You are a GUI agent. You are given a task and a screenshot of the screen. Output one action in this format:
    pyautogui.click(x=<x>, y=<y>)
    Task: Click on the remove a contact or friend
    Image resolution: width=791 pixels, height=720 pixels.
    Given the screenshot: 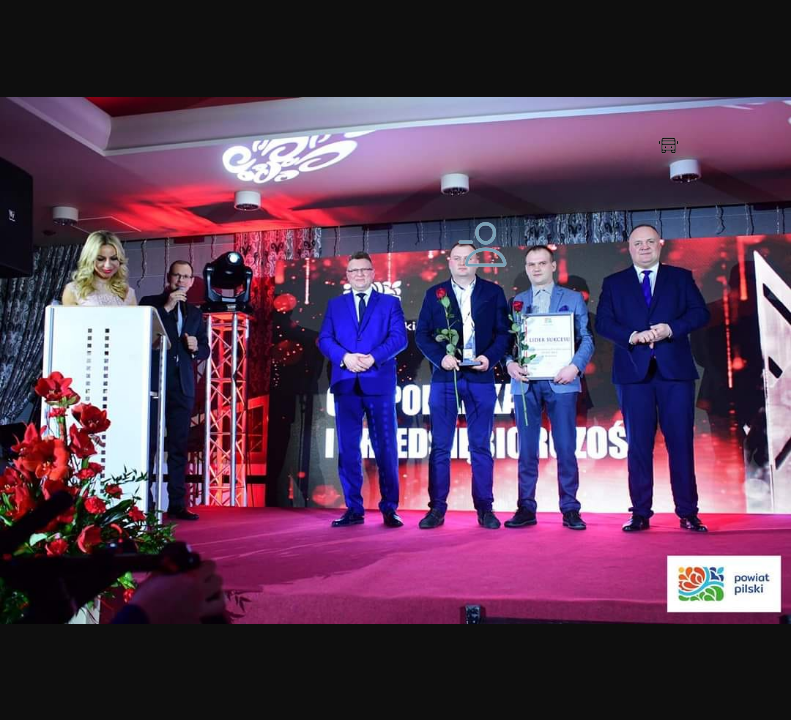 What is the action you would take?
    pyautogui.click(x=482, y=244)
    